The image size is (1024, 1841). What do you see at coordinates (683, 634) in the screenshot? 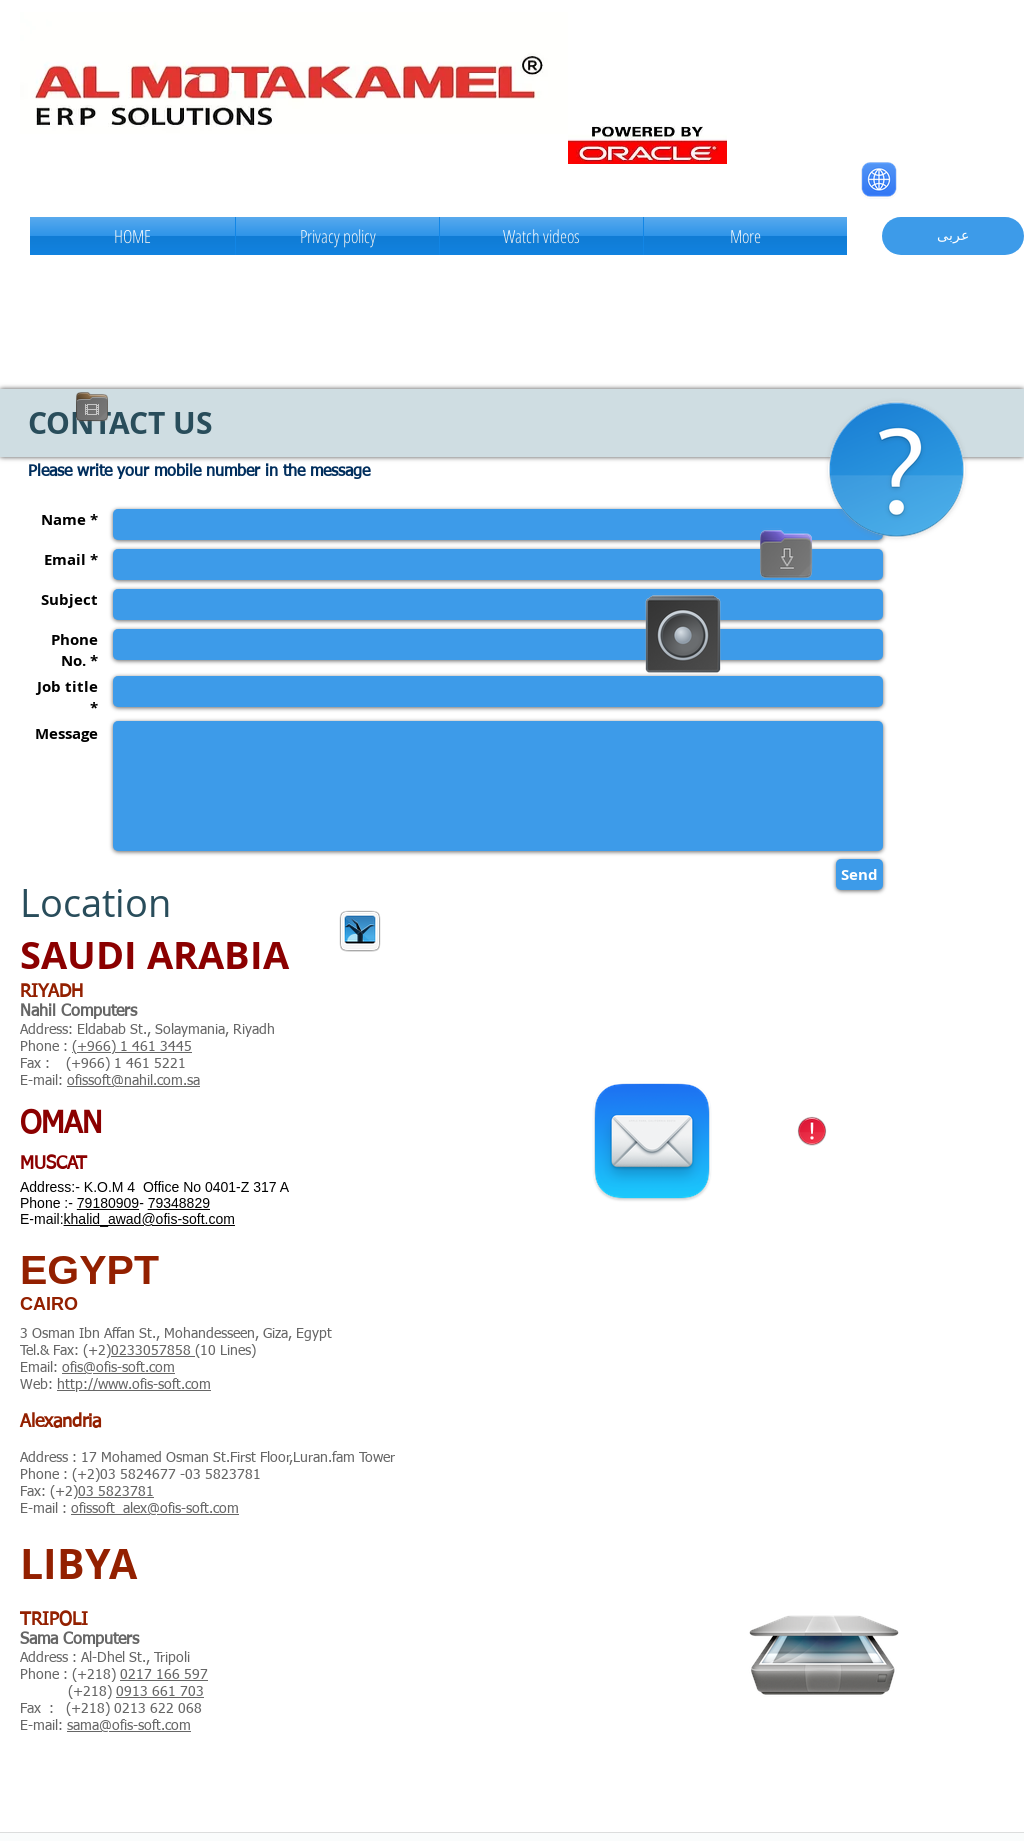
I see `access sound and audio settings` at bounding box center [683, 634].